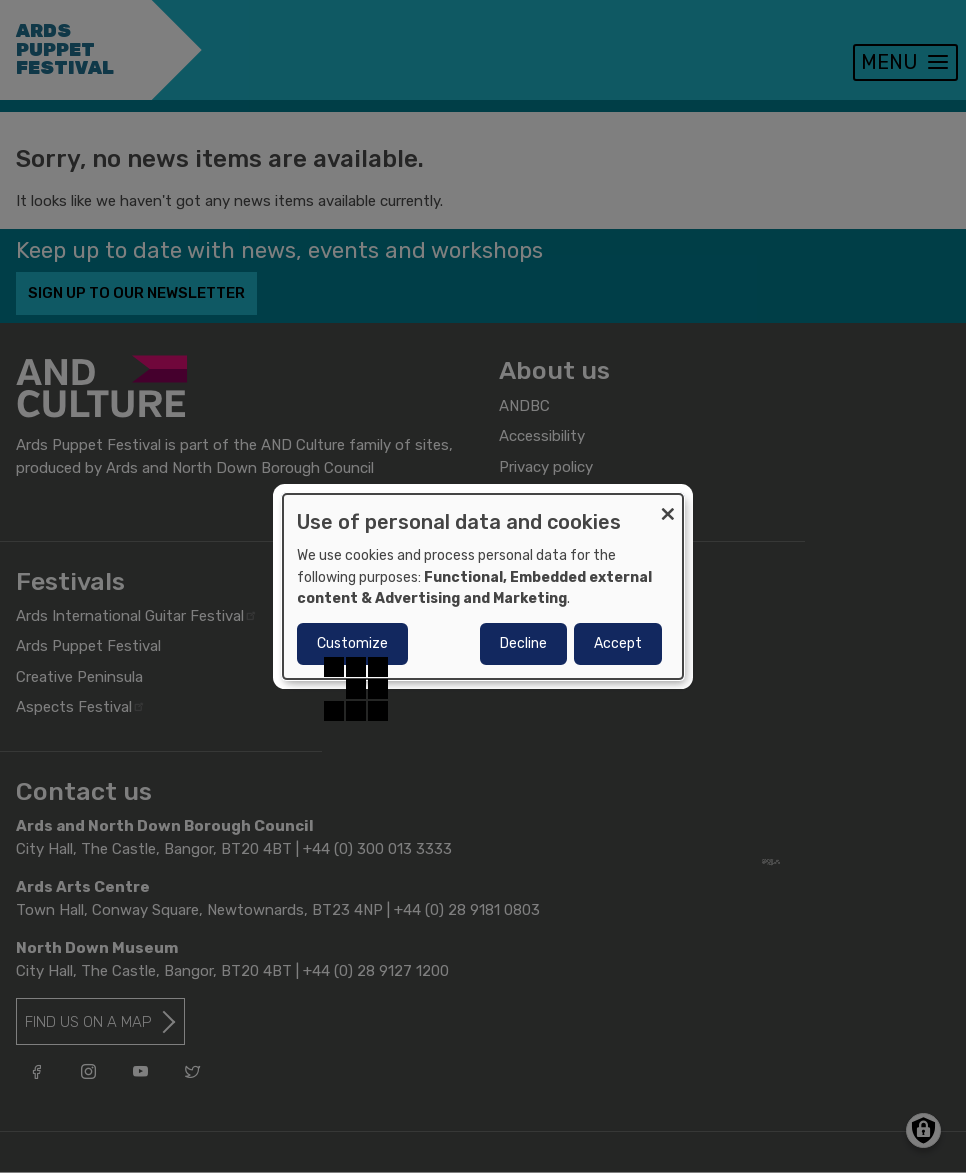 This screenshot has width=966, height=1173. Describe the element at coordinates (356, 689) in the screenshot. I see `pnpm package manager logo` at that location.